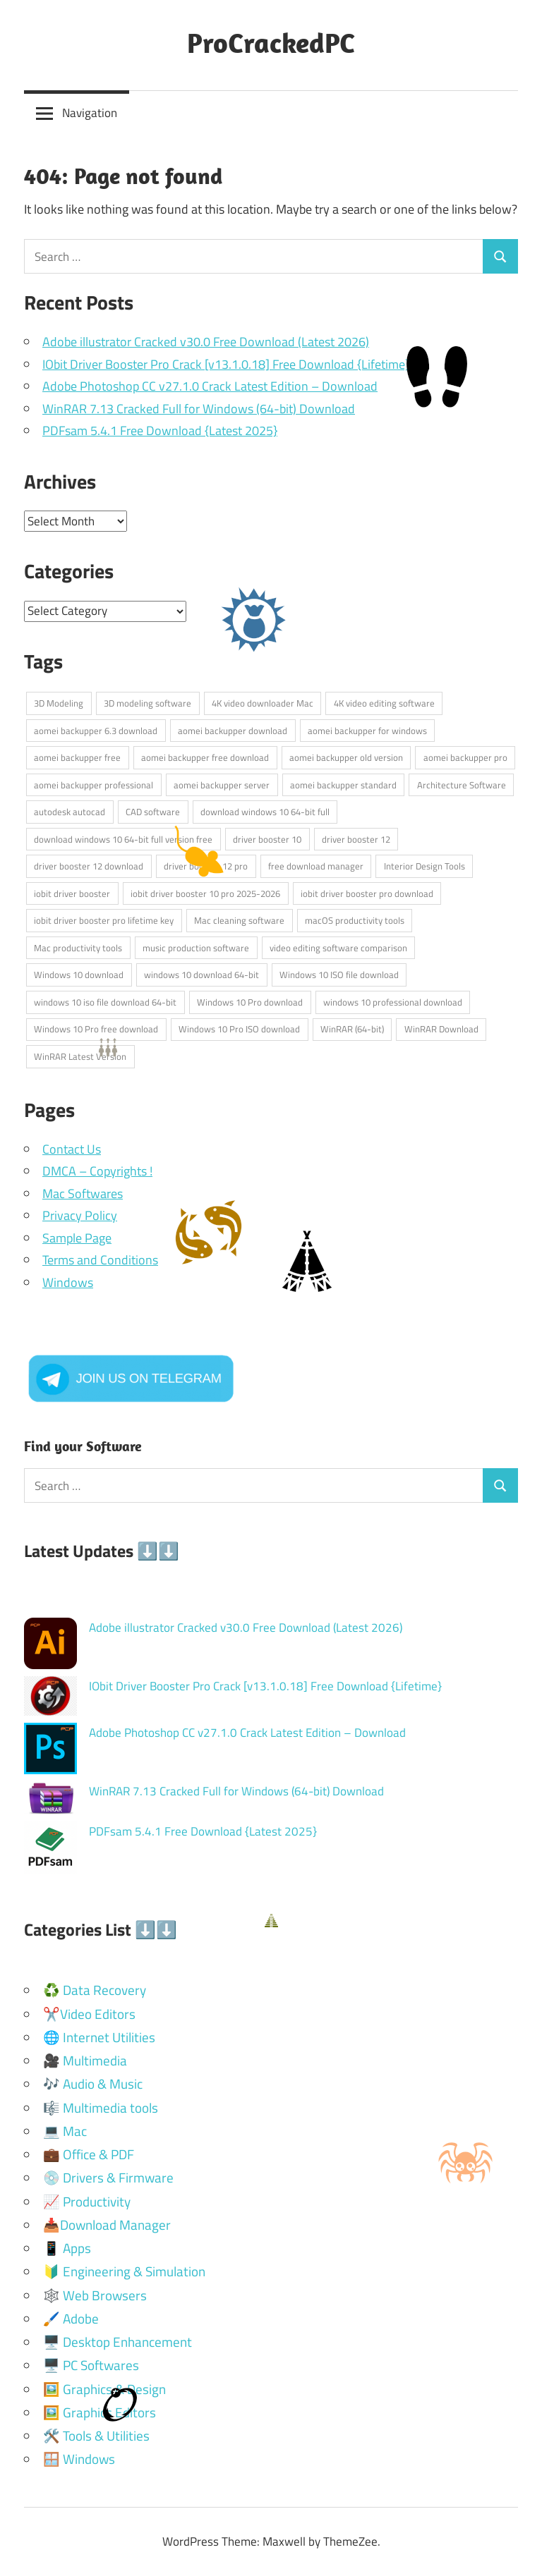  Describe the element at coordinates (200, 851) in the screenshot. I see `select mouse character or pet` at that location.